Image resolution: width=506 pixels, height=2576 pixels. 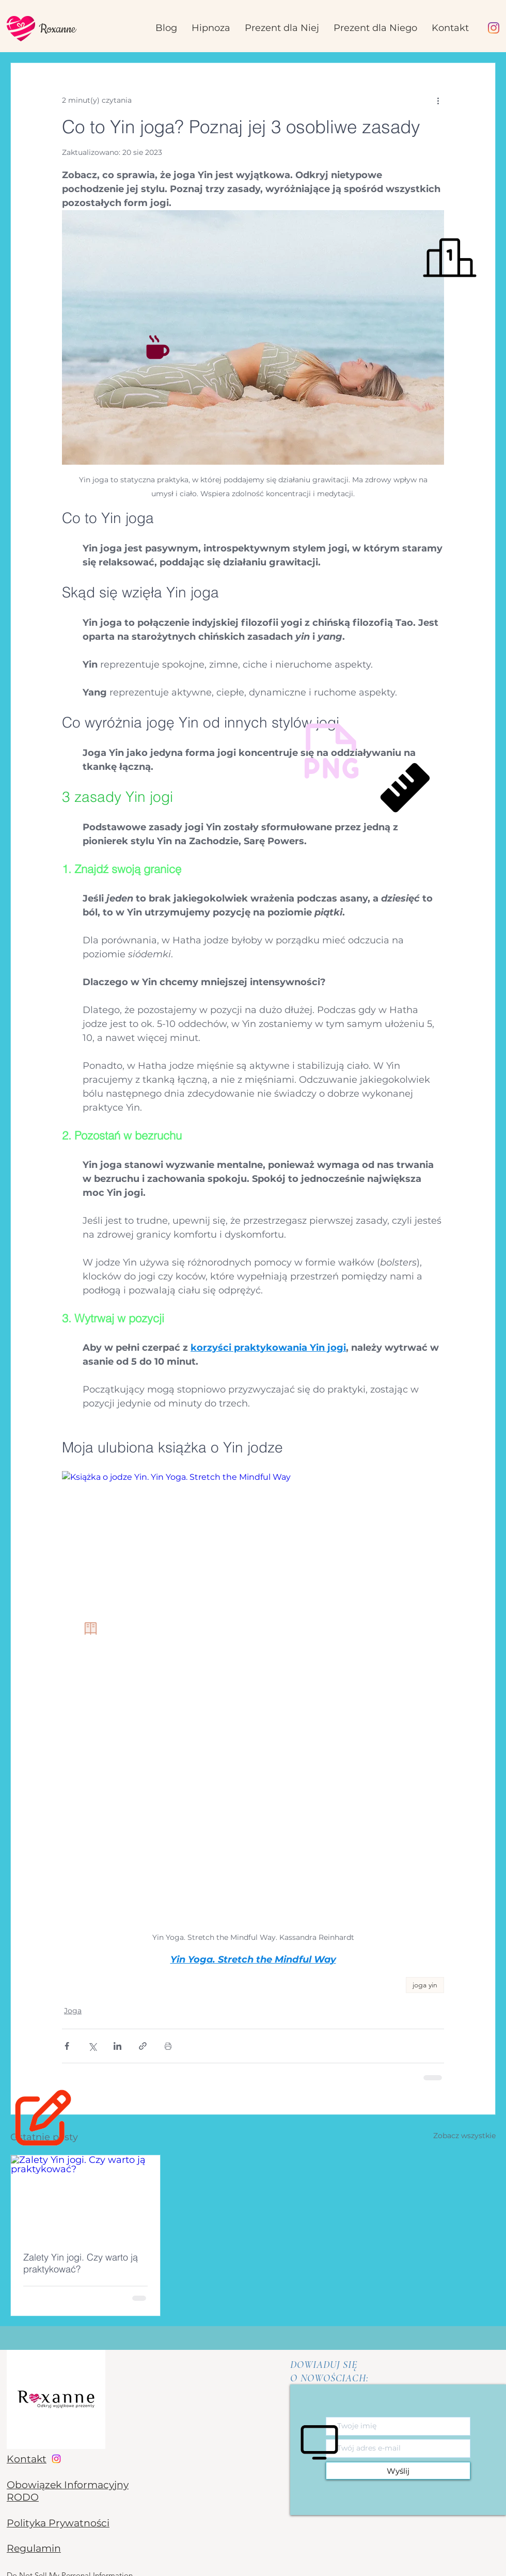 What do you see at coordinates (450, 258) in the screenshot?
I see `view leaderboard or rankings` at bounding box center [450, 258].